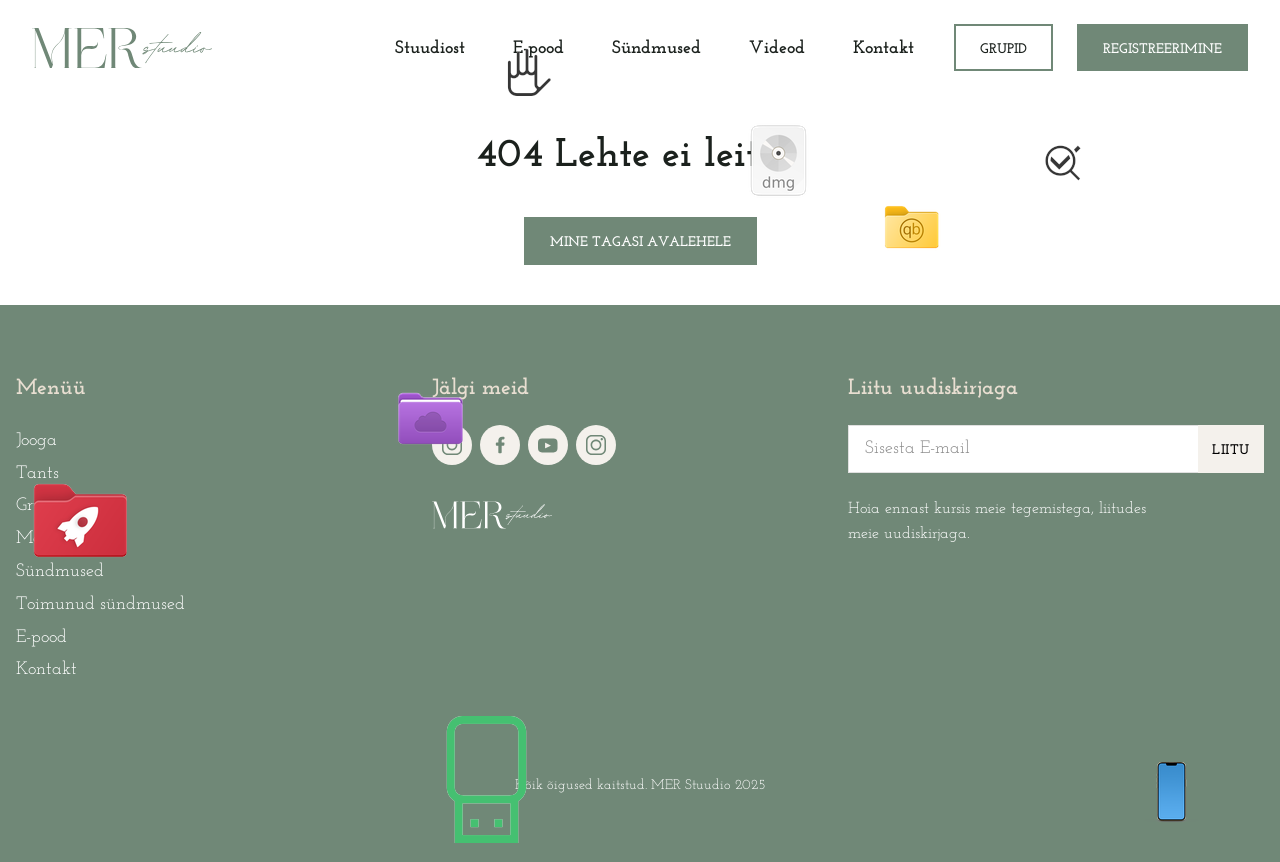 The height and width of the screenshot is (862, 1280). Describe the element at coordinates (430, 418) in the screenshot. I see `access cloud-synced files and folders` at that location.